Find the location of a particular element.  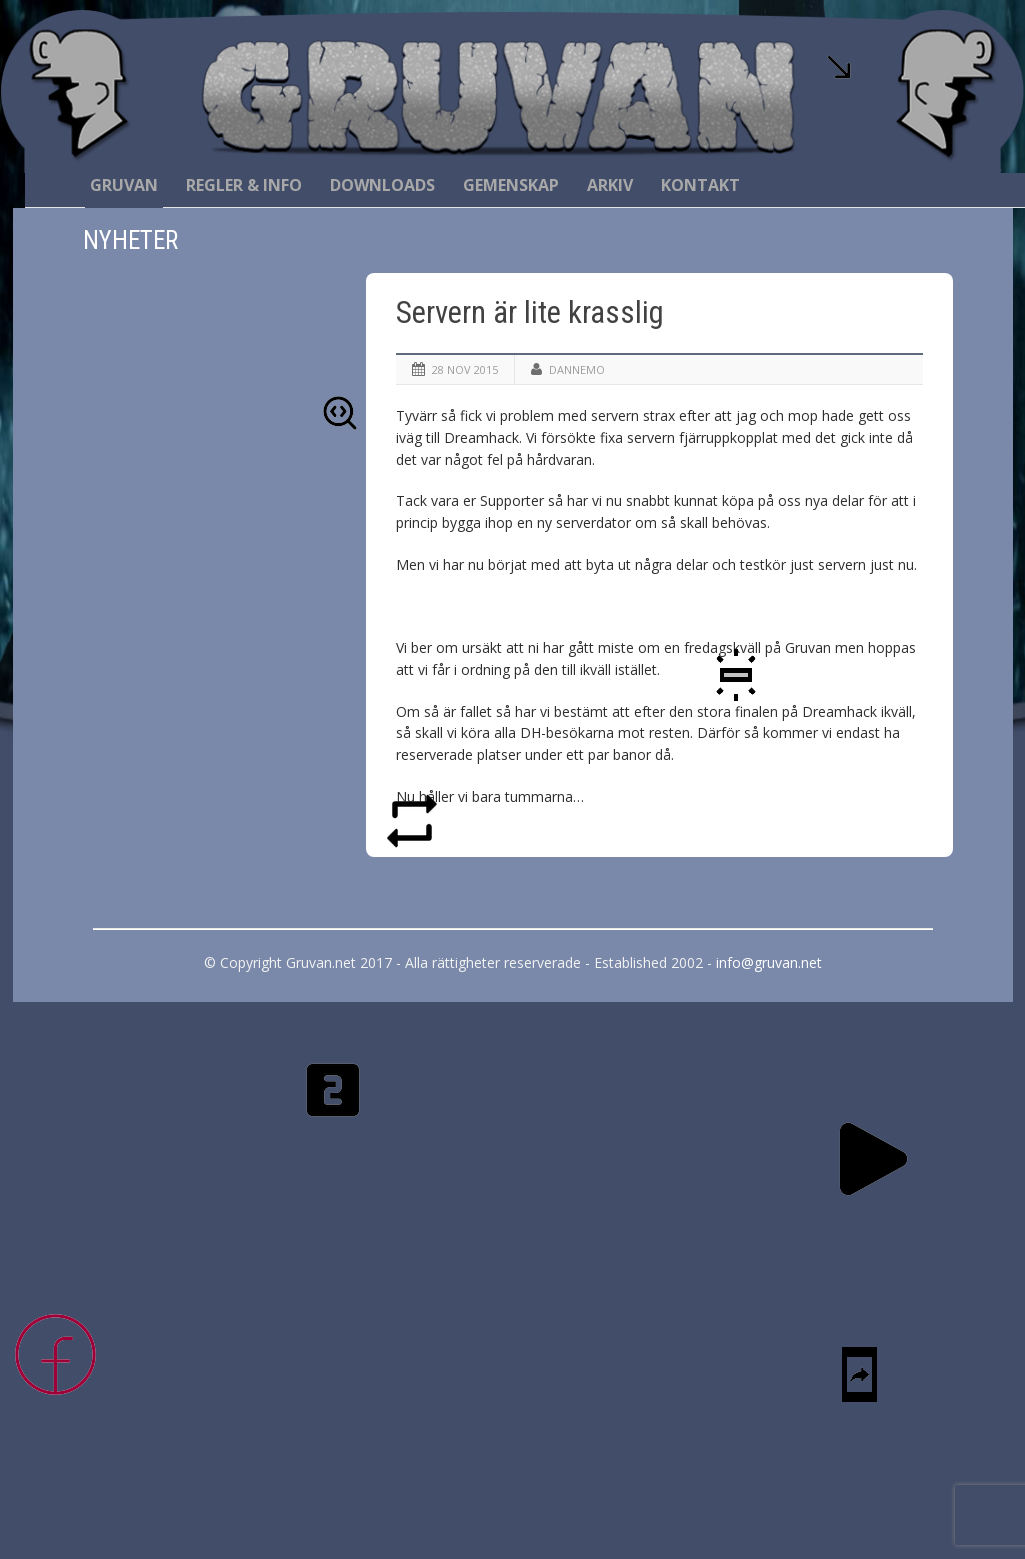

share your mobile screen is located at coordinates (859, 1374).